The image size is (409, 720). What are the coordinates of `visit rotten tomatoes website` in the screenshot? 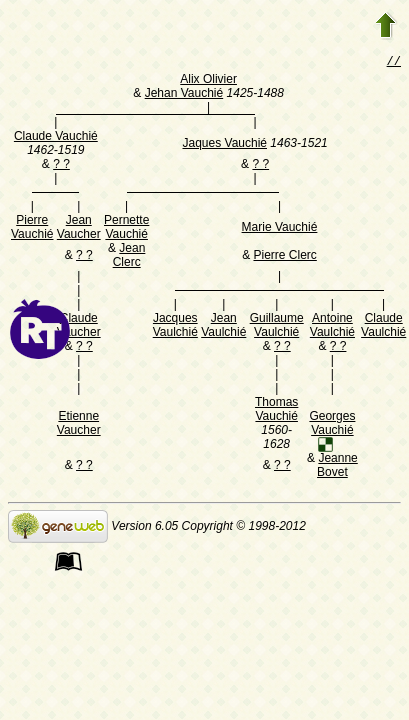 It's located at (40, 329).